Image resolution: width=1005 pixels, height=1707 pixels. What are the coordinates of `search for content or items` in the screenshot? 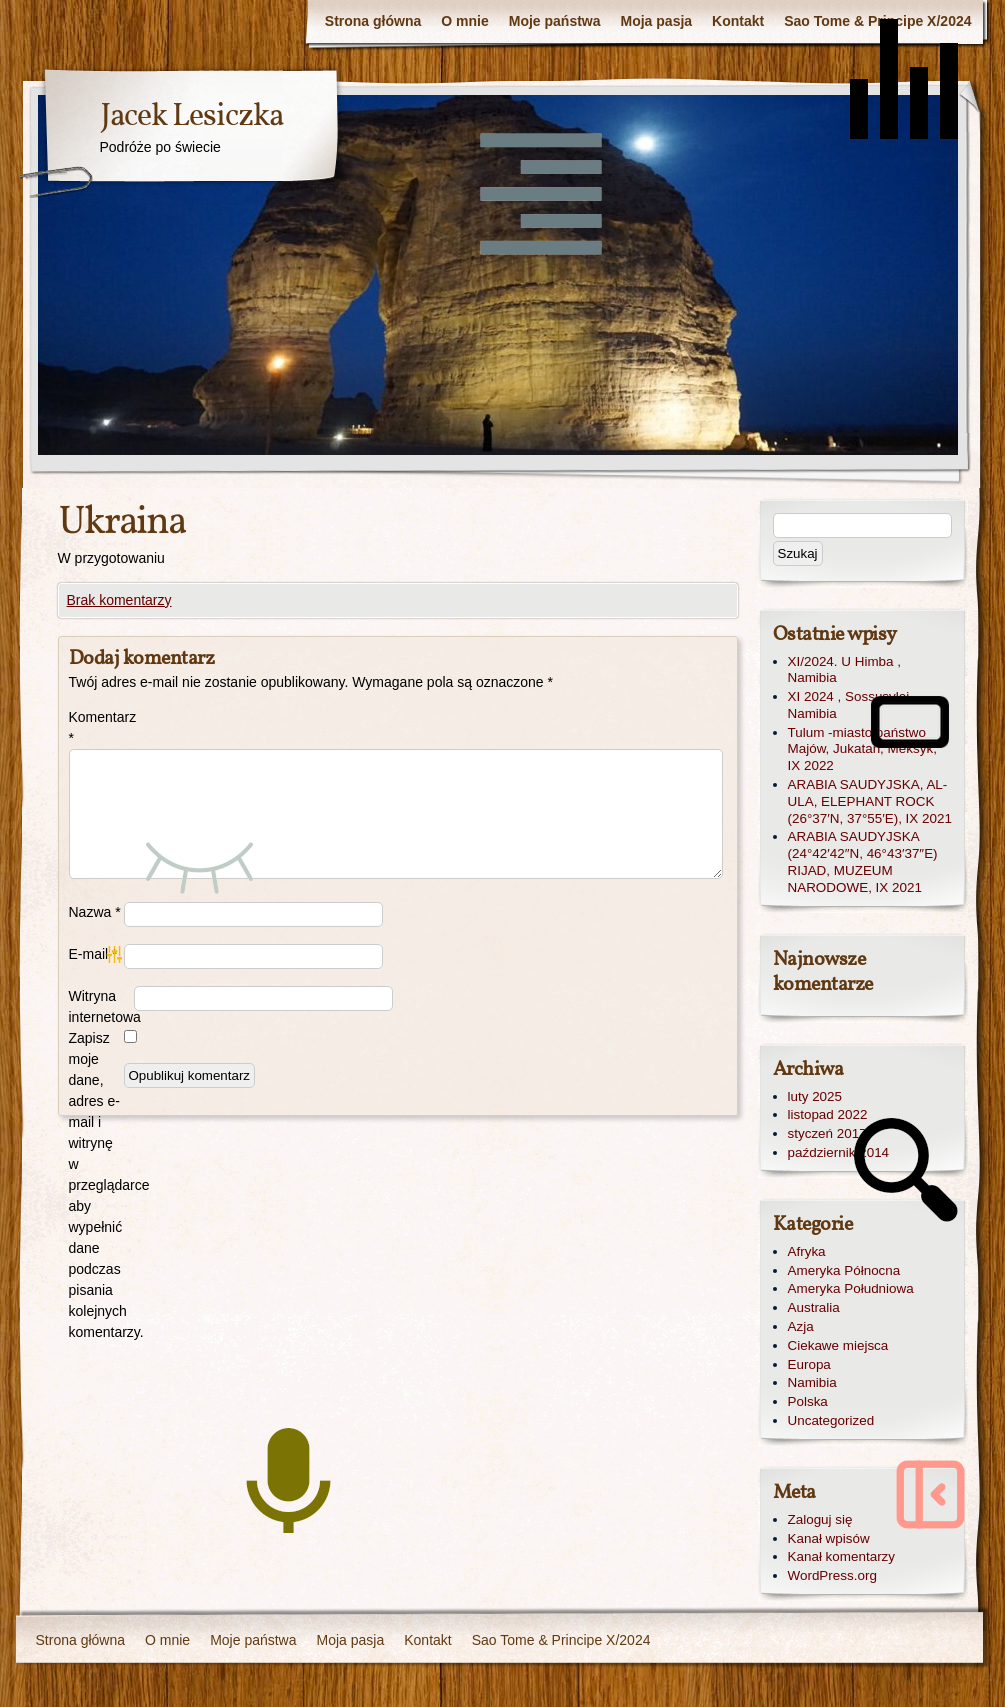 It's located at (907, 1171).